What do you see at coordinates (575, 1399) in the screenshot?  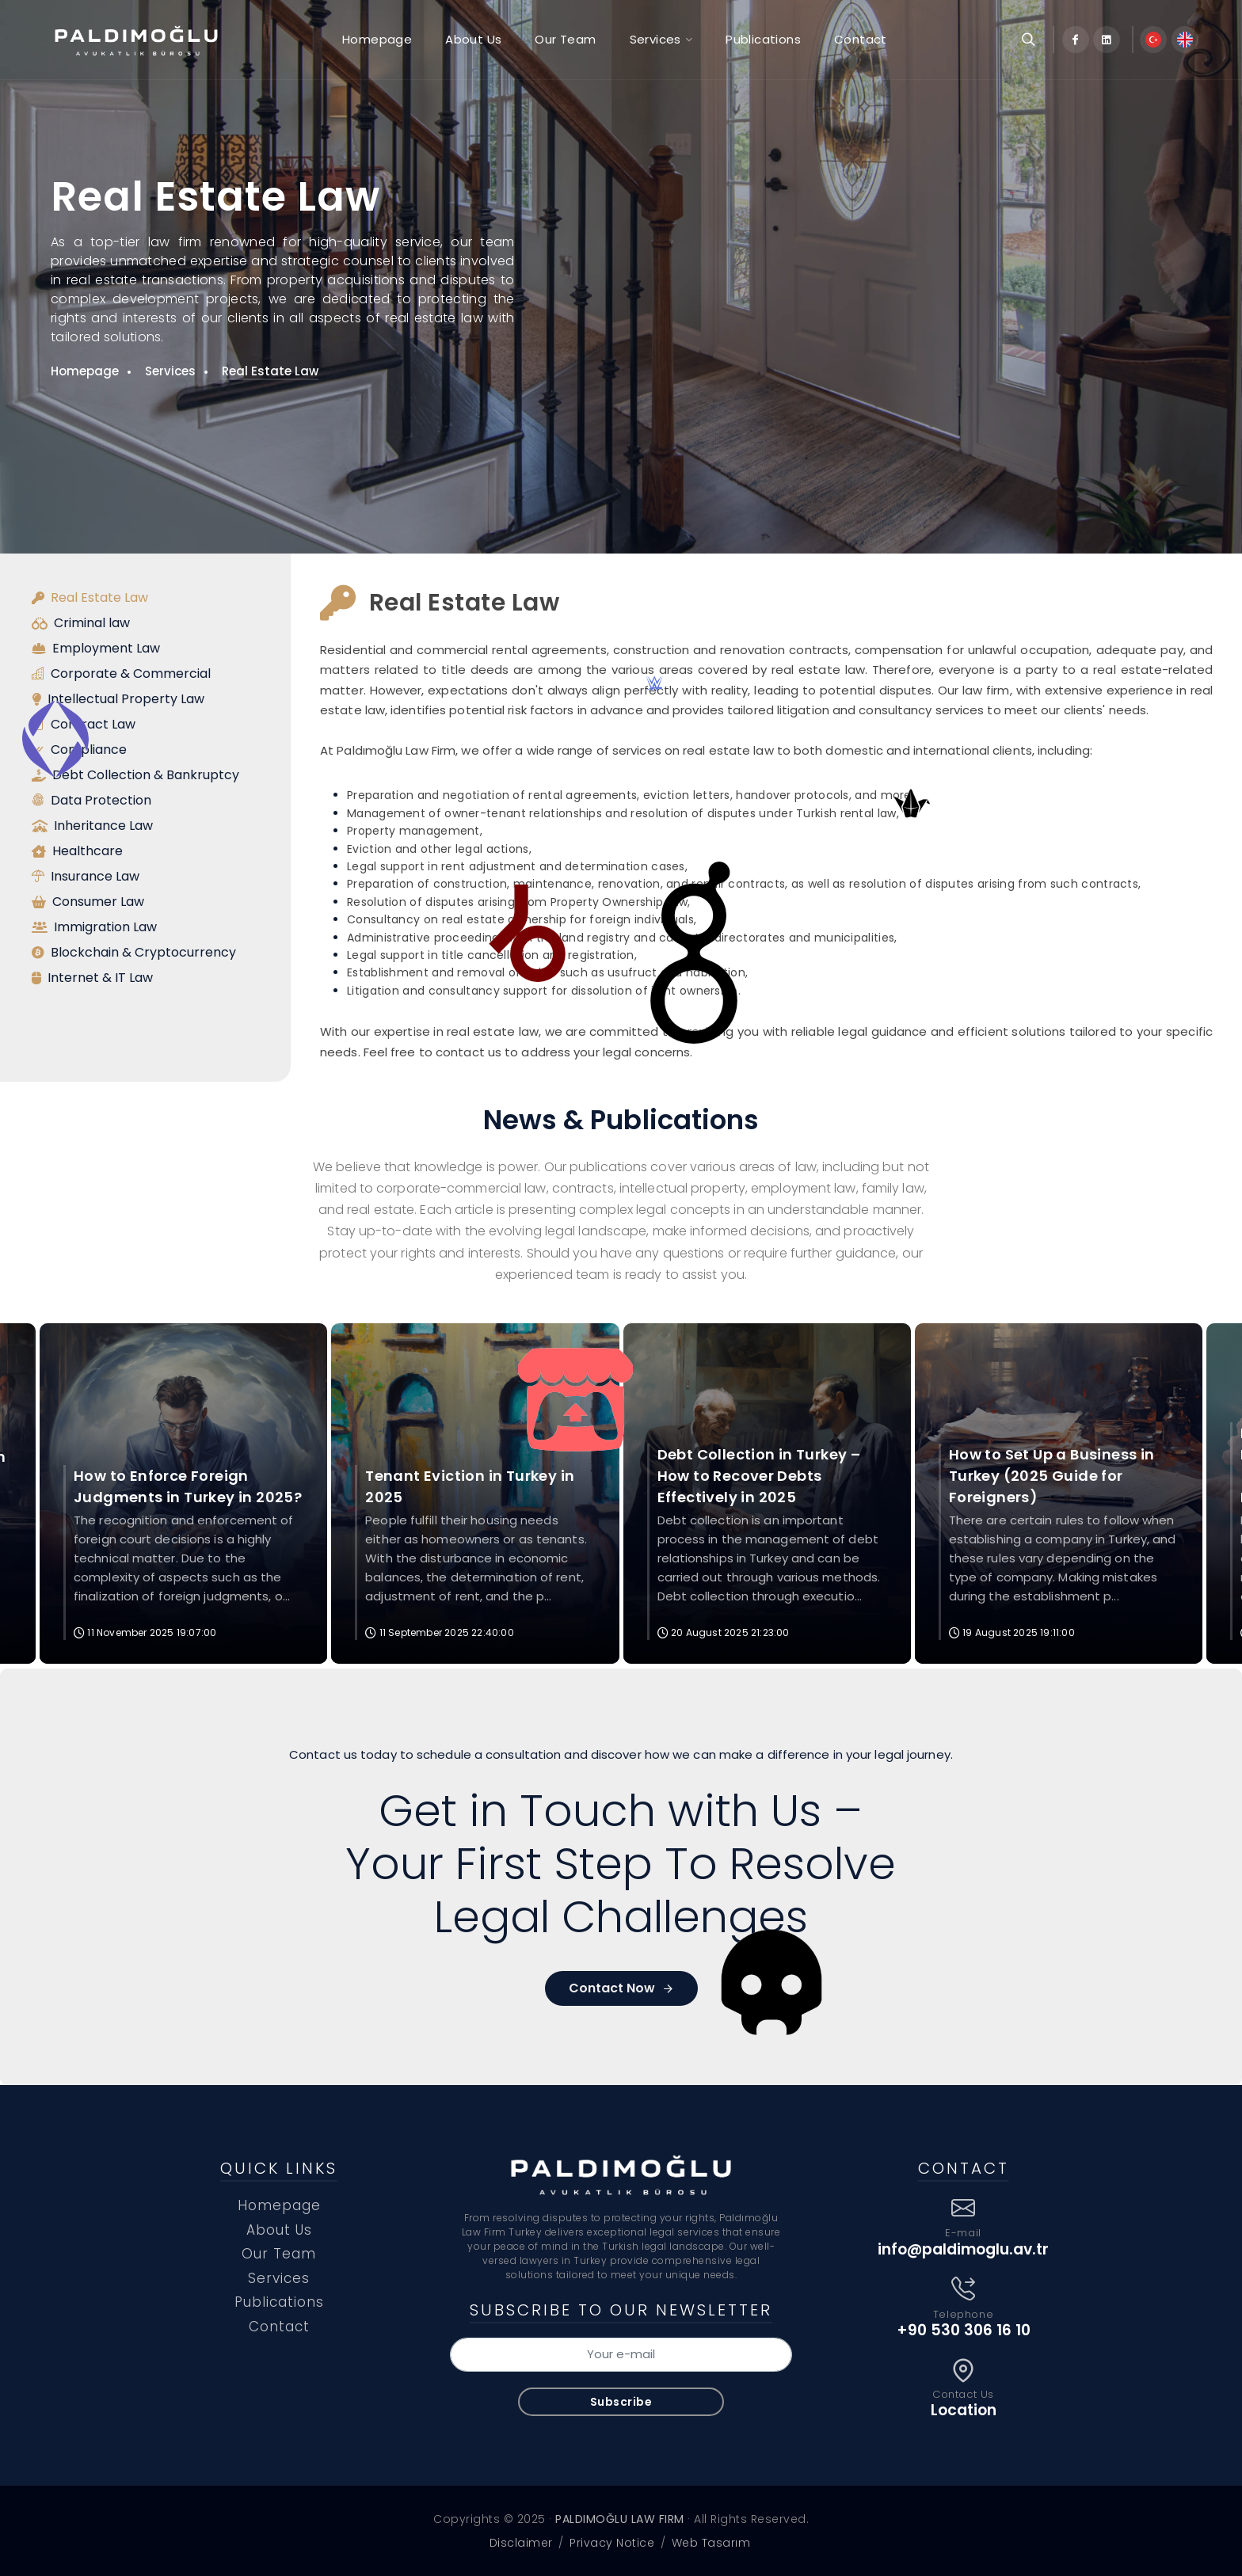 I see `visit itch.io indie game marketplace` at bounding box center [575, 1399].